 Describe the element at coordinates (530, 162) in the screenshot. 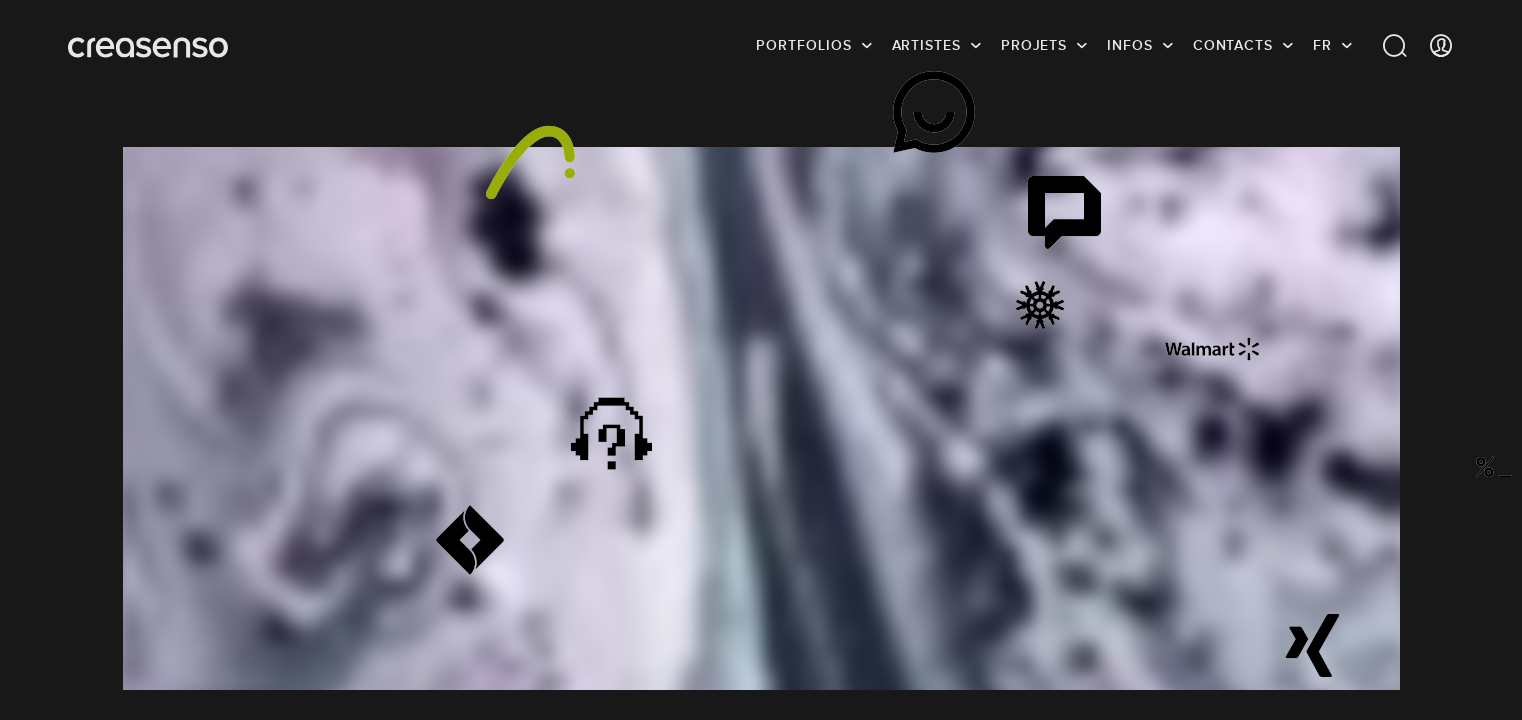

I see `open archicad application` at that location.